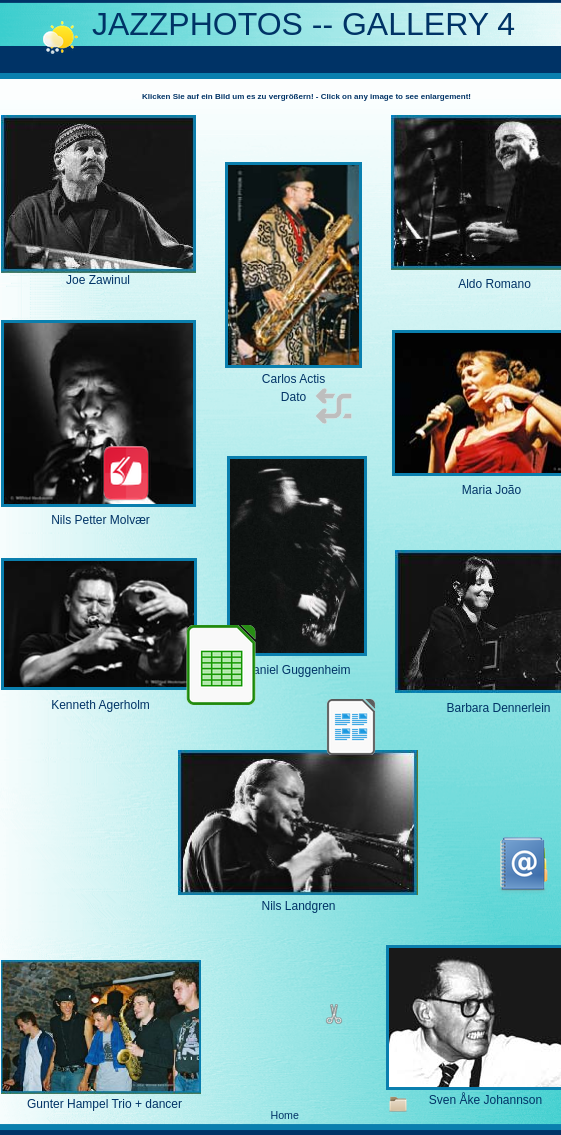 The height and width of the screenshot is (1135, 561). What do you see at coordinates (126, 473) in the screenshot?
I see `an EPS image file` at bounding box center [126, 473].